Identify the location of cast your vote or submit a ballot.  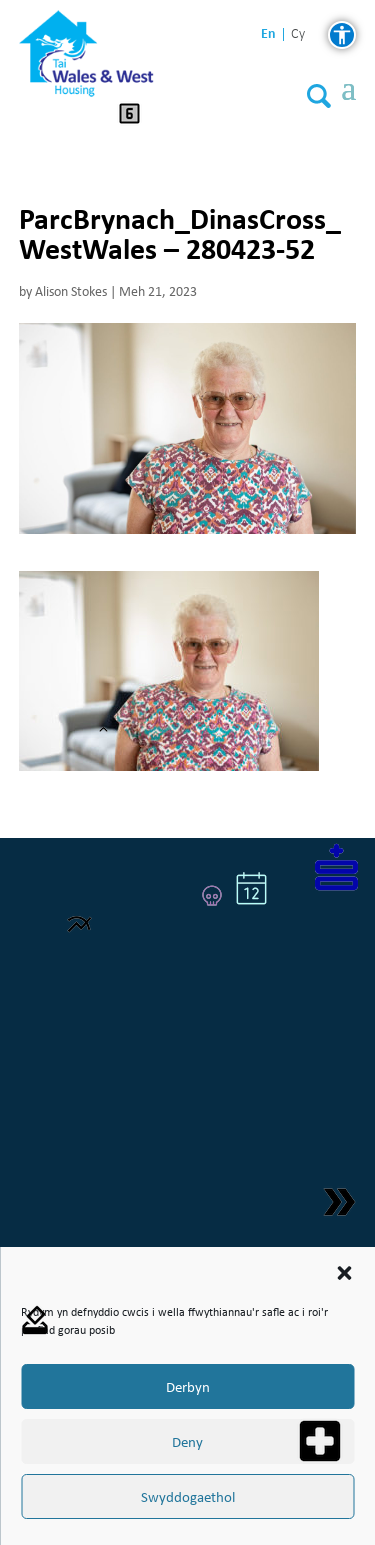
(35, 1320).